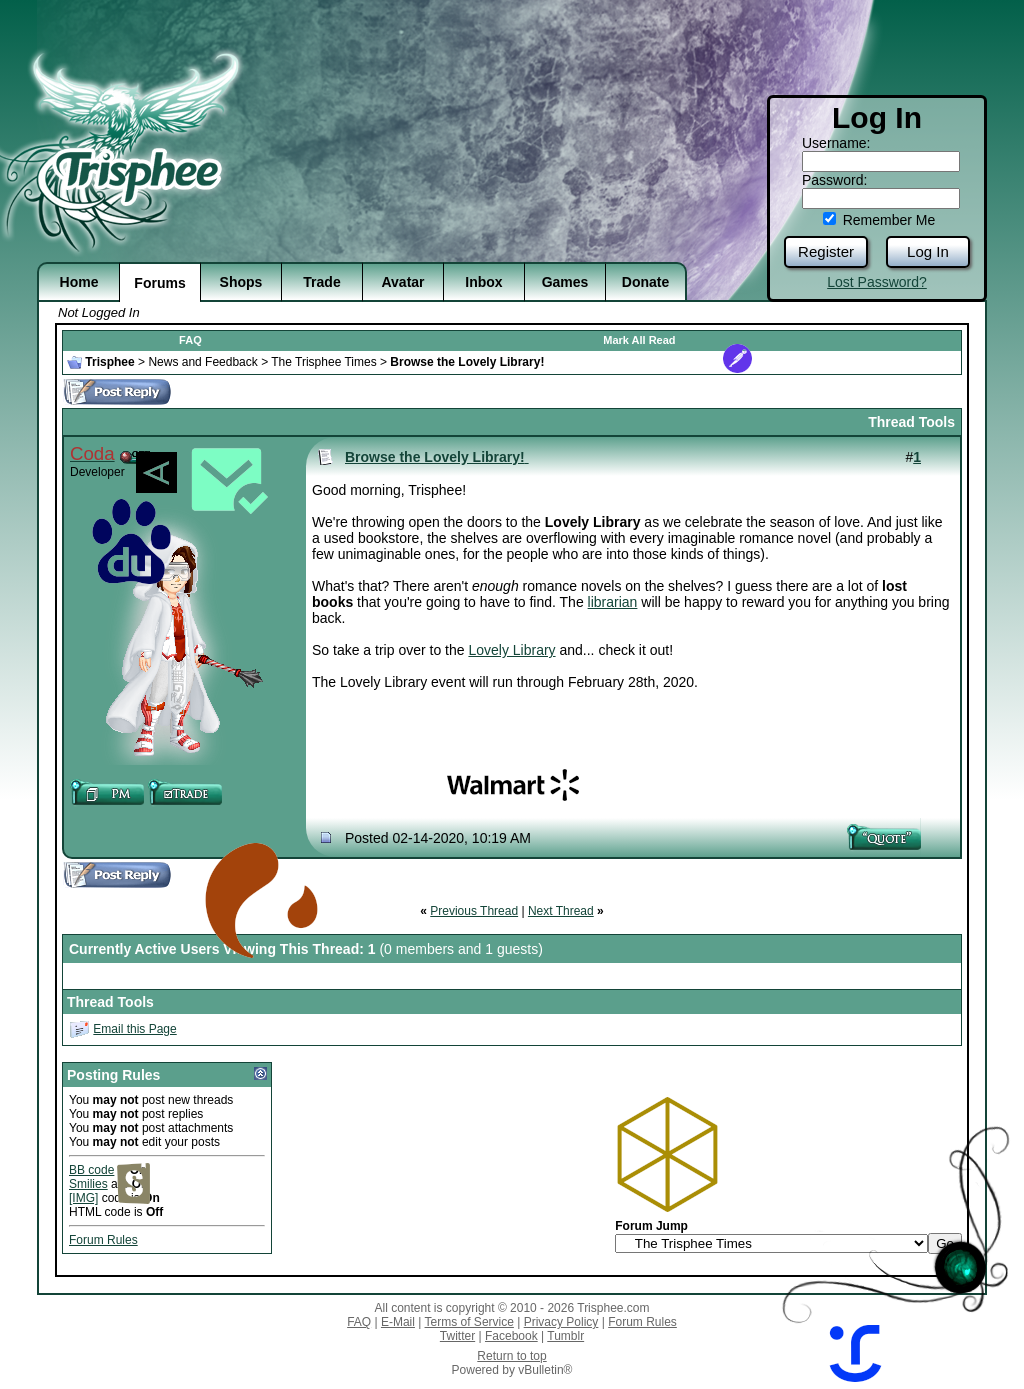 The image size is (1024, 1389). I want to click on open Baidu search engine, so click(131, 541).